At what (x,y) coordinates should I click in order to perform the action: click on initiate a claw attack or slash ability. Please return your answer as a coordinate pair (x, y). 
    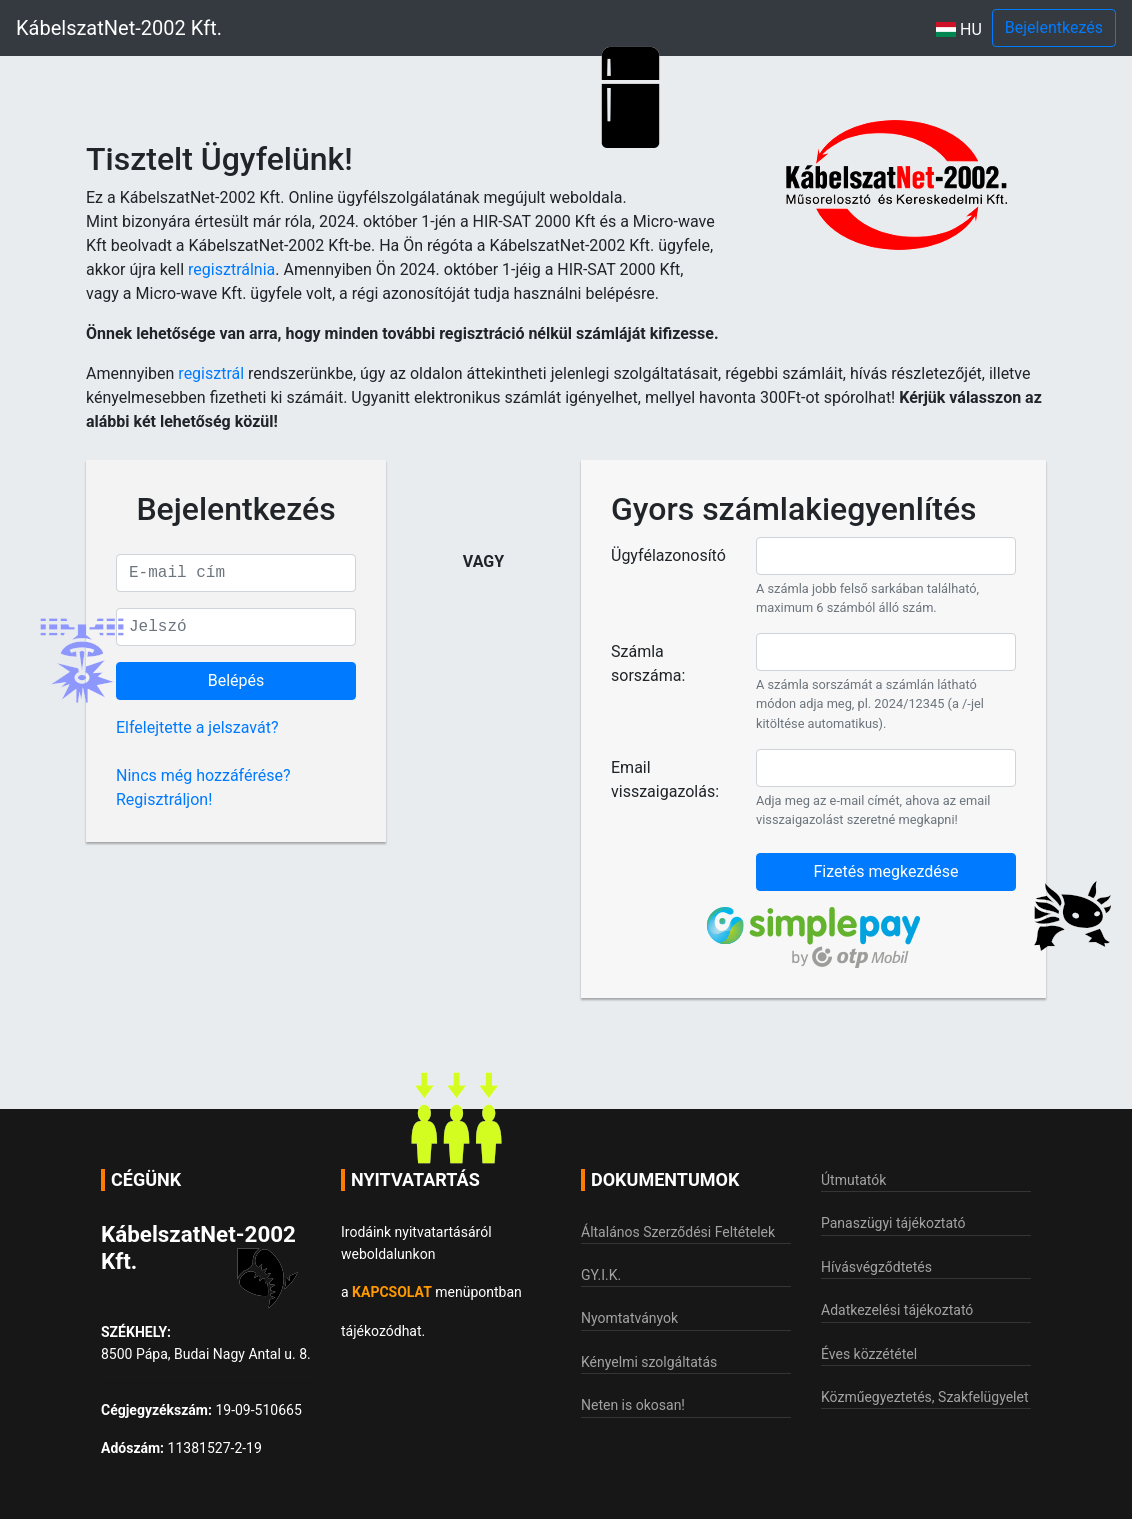
    Looking at the image, I should click on (267, 1278).